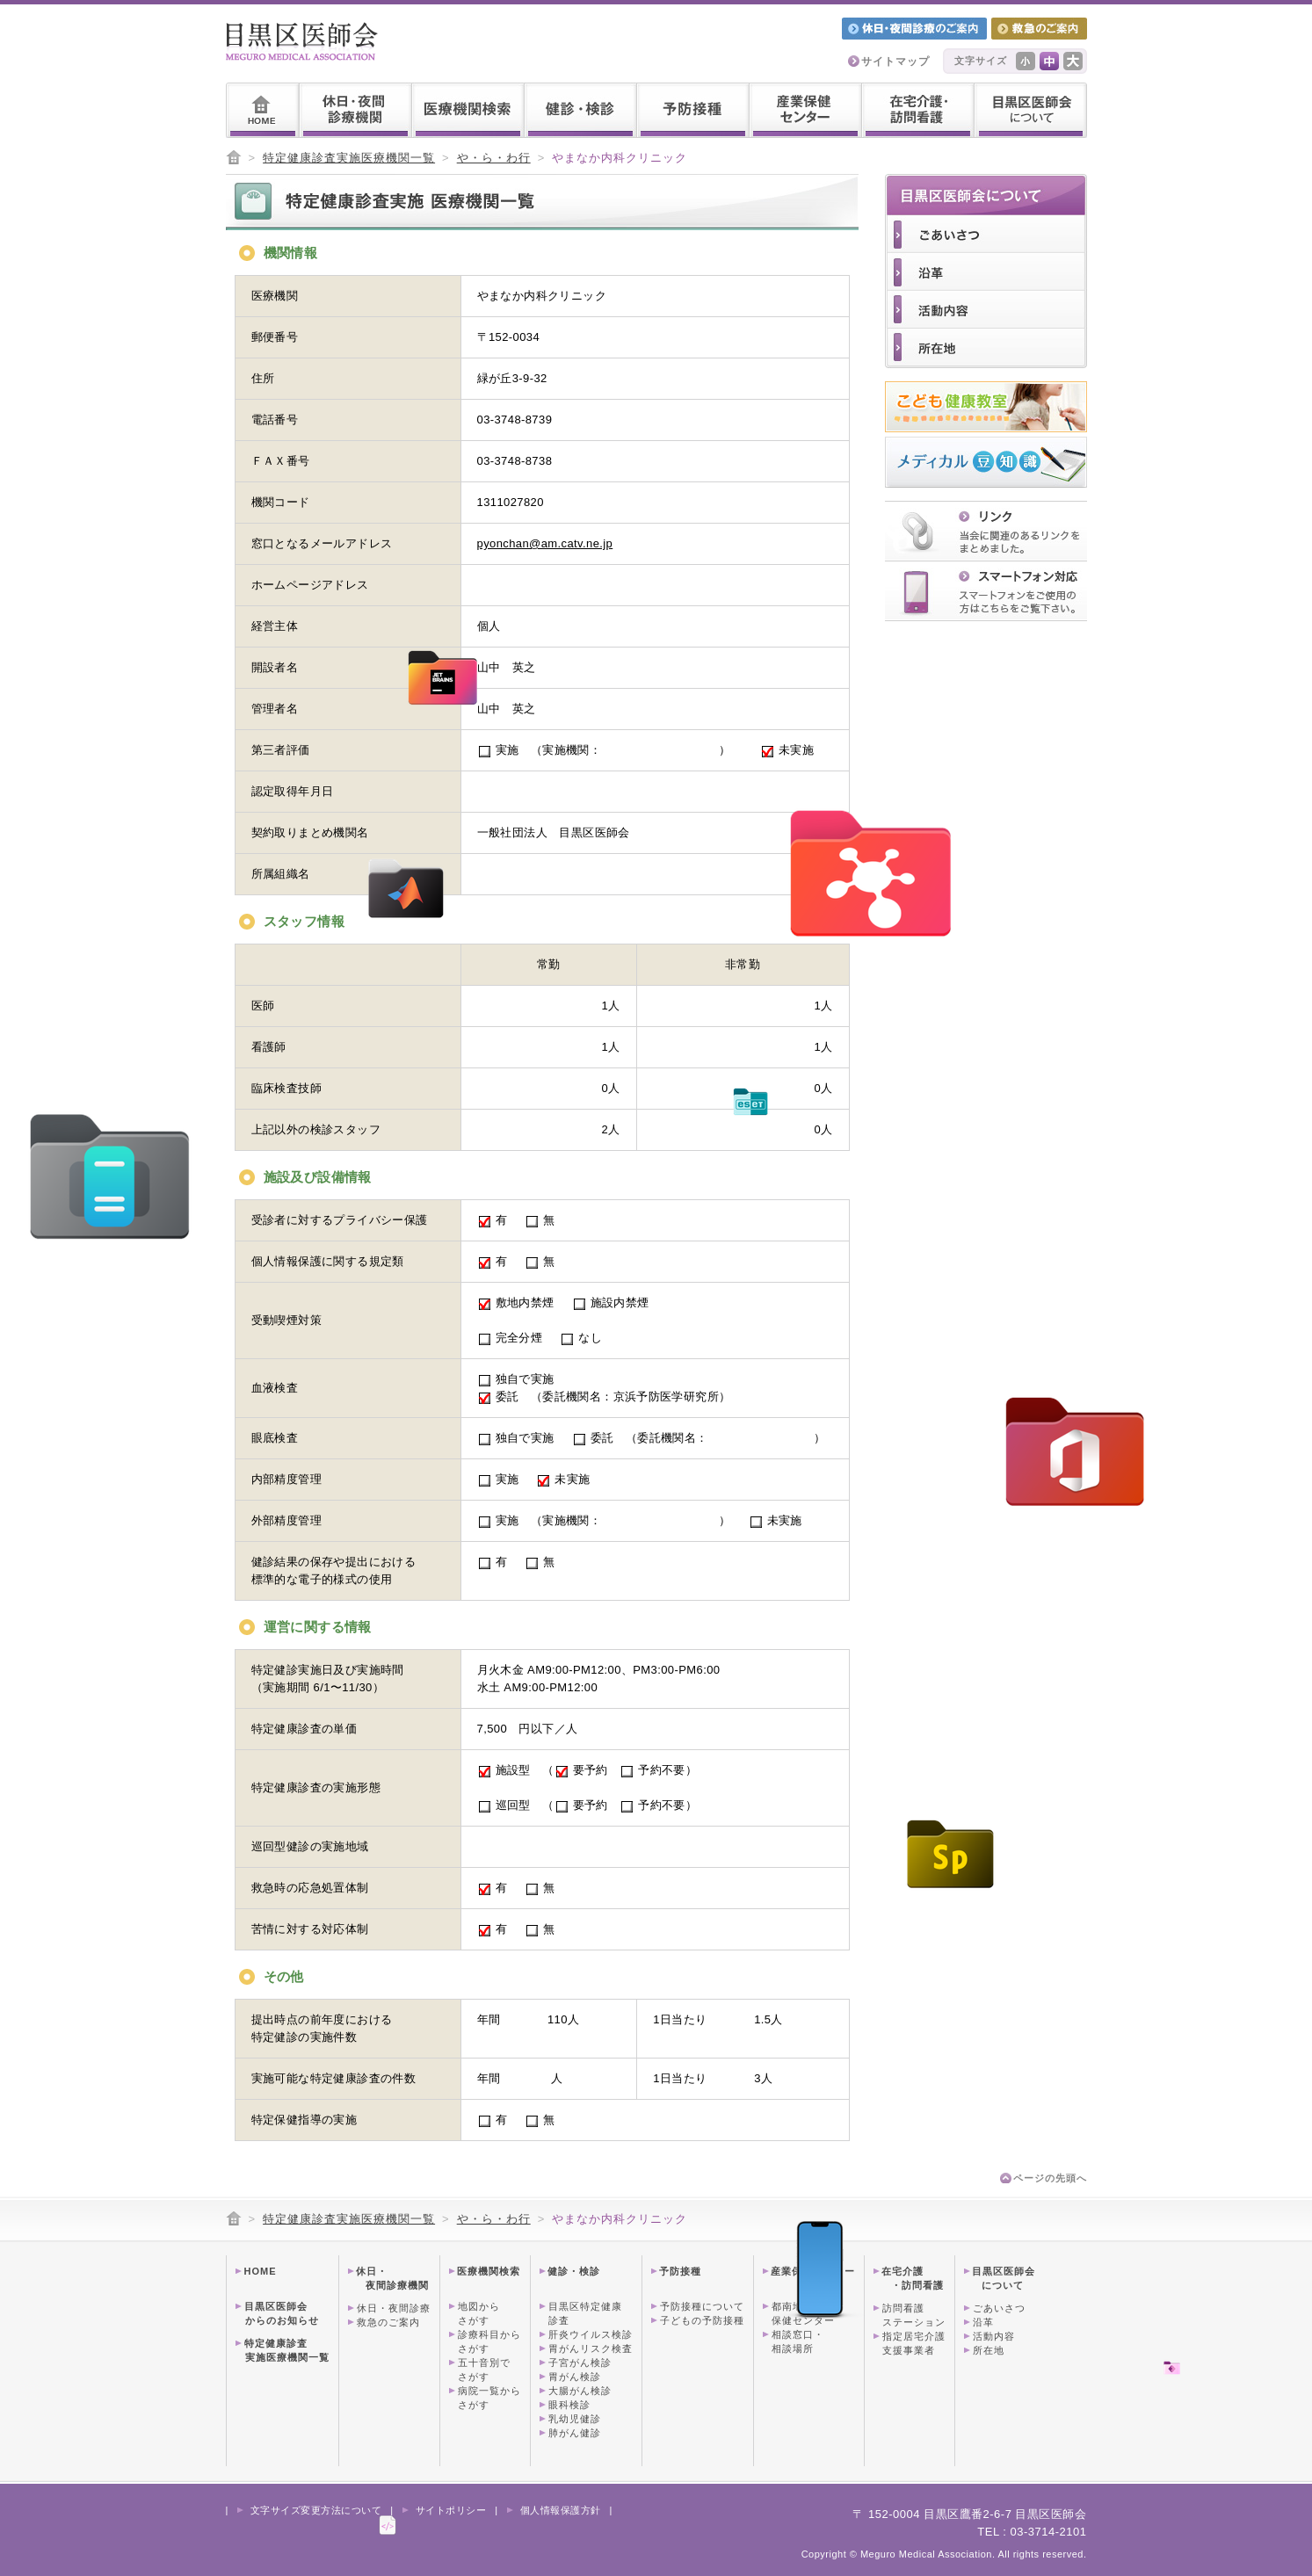 This screenshot has width=1312, height=2576. I want to click on open JetBrains IDE projects folder, so click(442, 679).